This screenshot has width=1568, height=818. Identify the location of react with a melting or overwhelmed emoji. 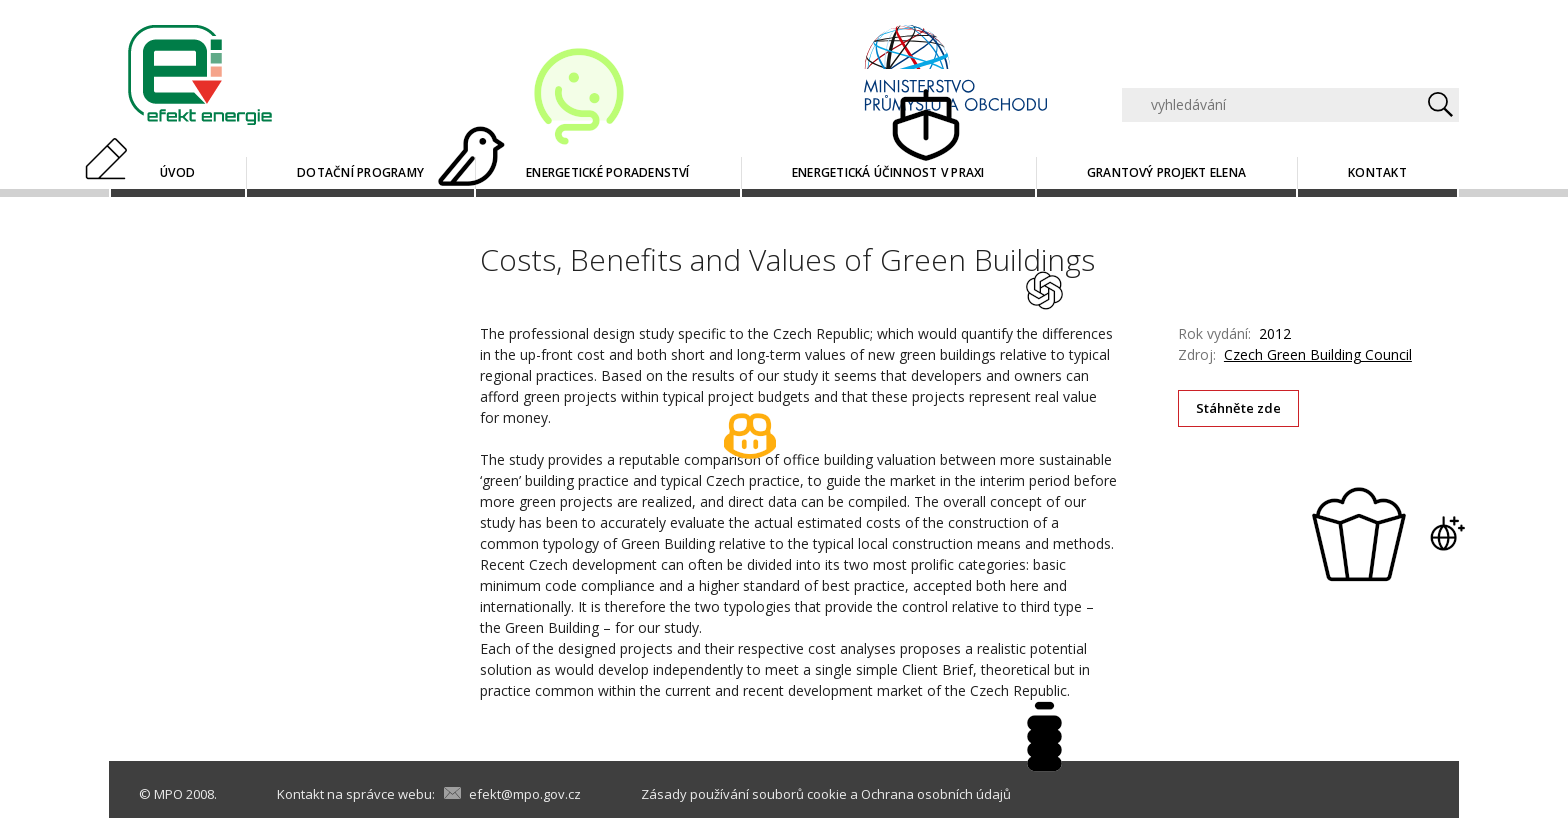
(579, 93).